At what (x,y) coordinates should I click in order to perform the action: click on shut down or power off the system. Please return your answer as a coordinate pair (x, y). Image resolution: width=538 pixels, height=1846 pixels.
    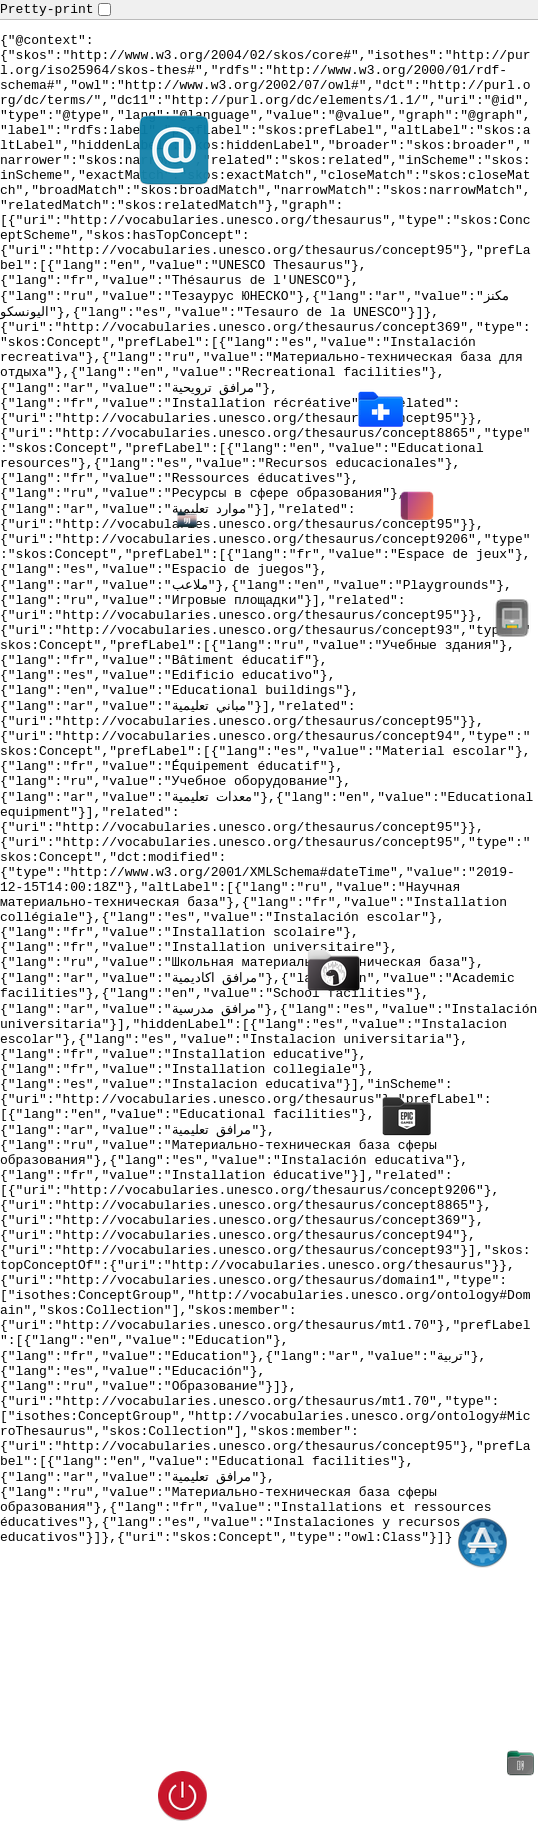
    Looking at the image, I should click on (183, 1796).